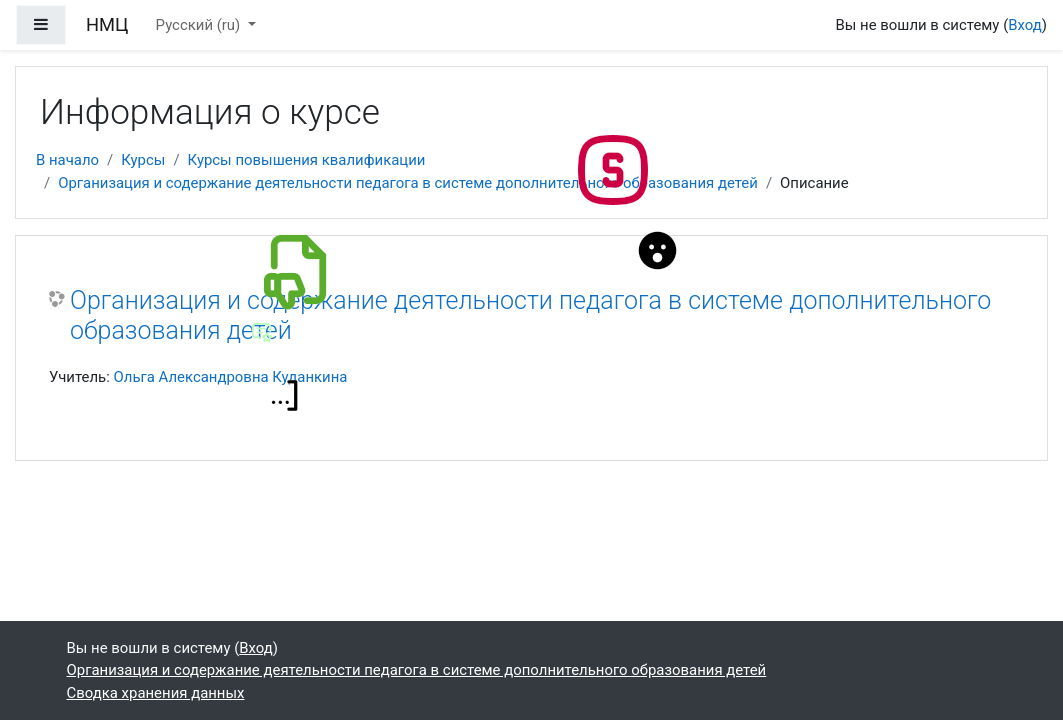 The width and height of the screenshot is (1063, 720). What do you see at coordinates (285, 395) in the screenshot?
I see `indicates end of a code block or container` at bounding box center [285, 395].